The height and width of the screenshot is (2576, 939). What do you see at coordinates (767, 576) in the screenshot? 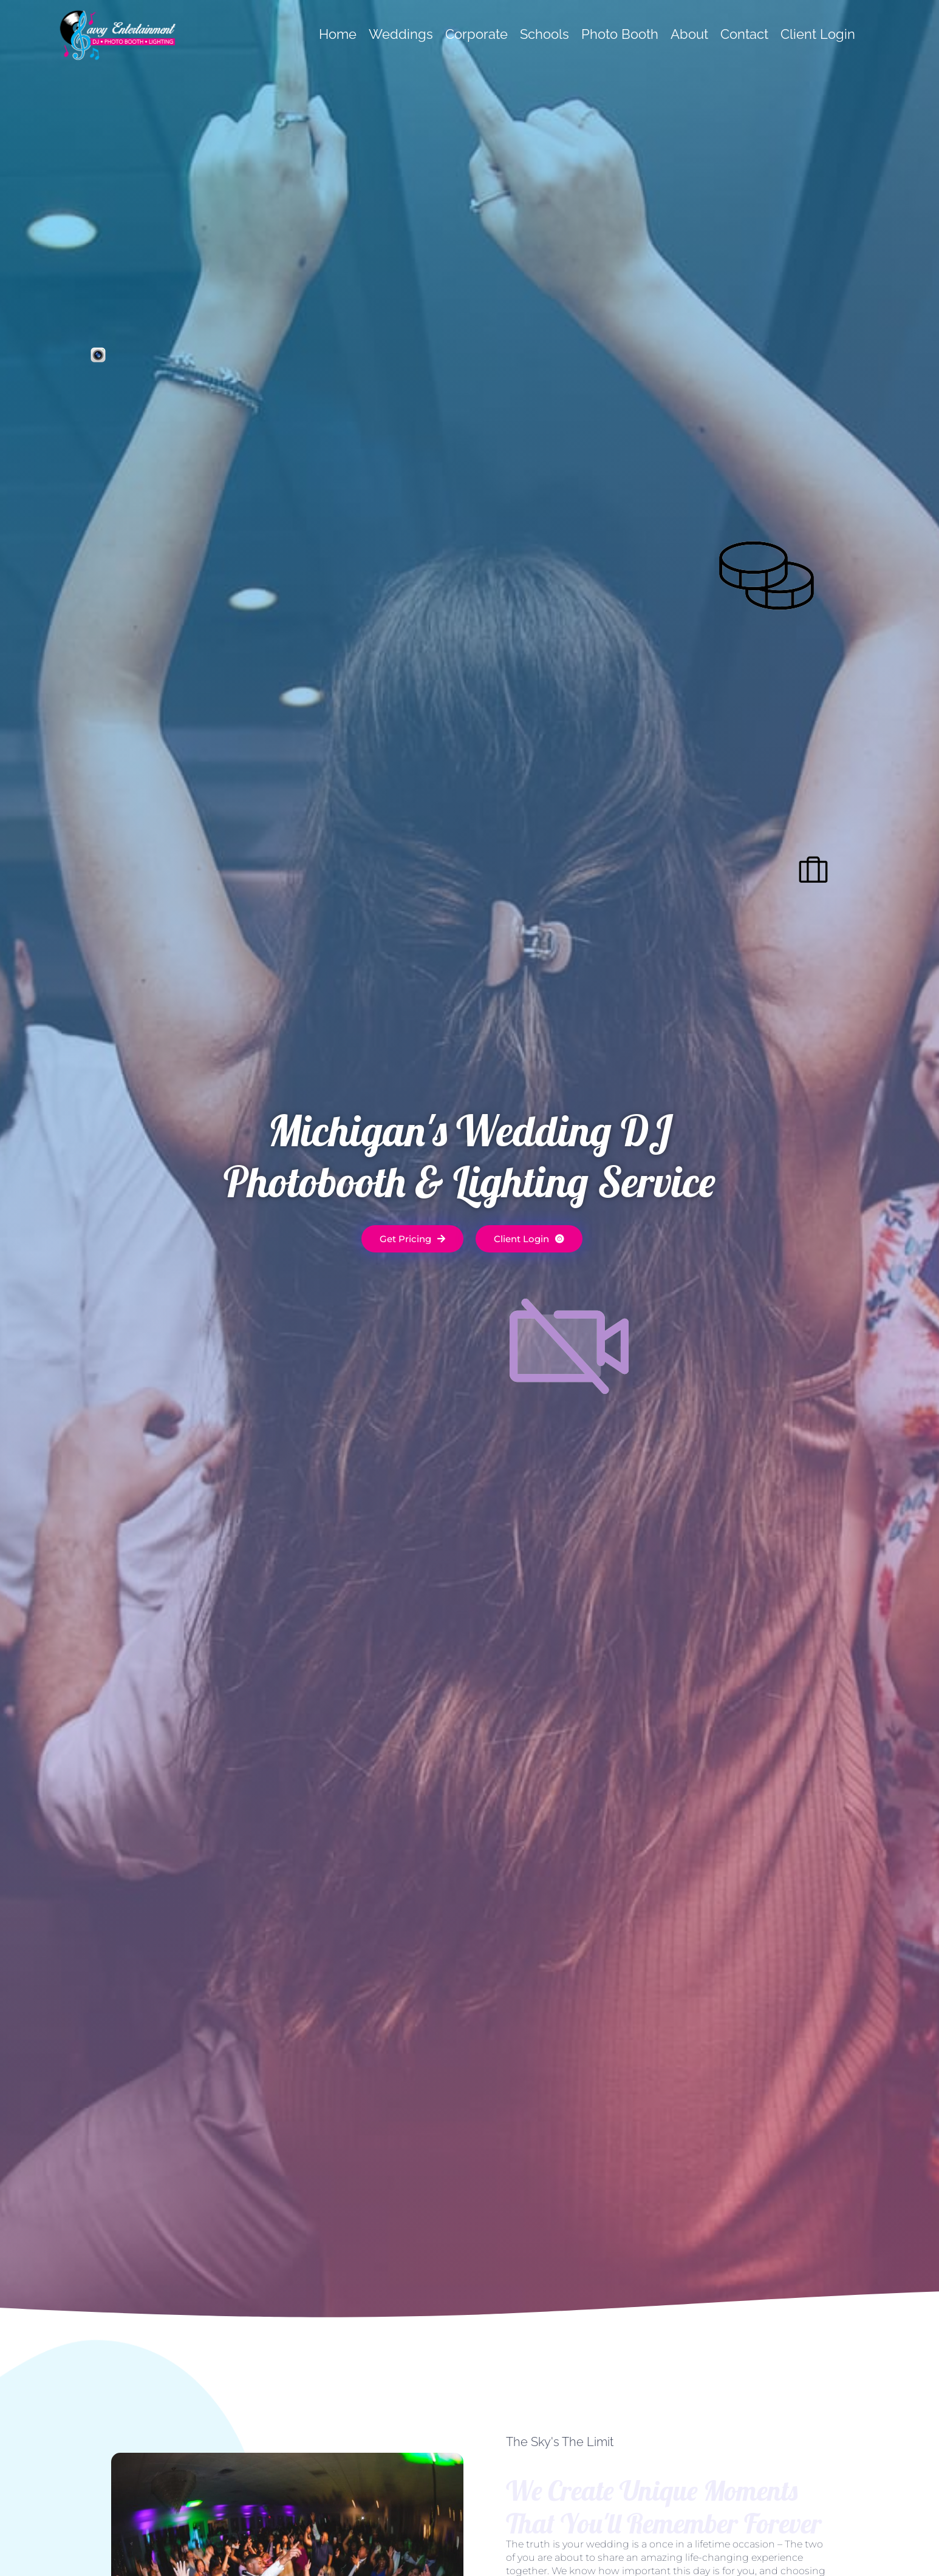
I see `view your coin balance or currency` at bounding box center [767, 576].